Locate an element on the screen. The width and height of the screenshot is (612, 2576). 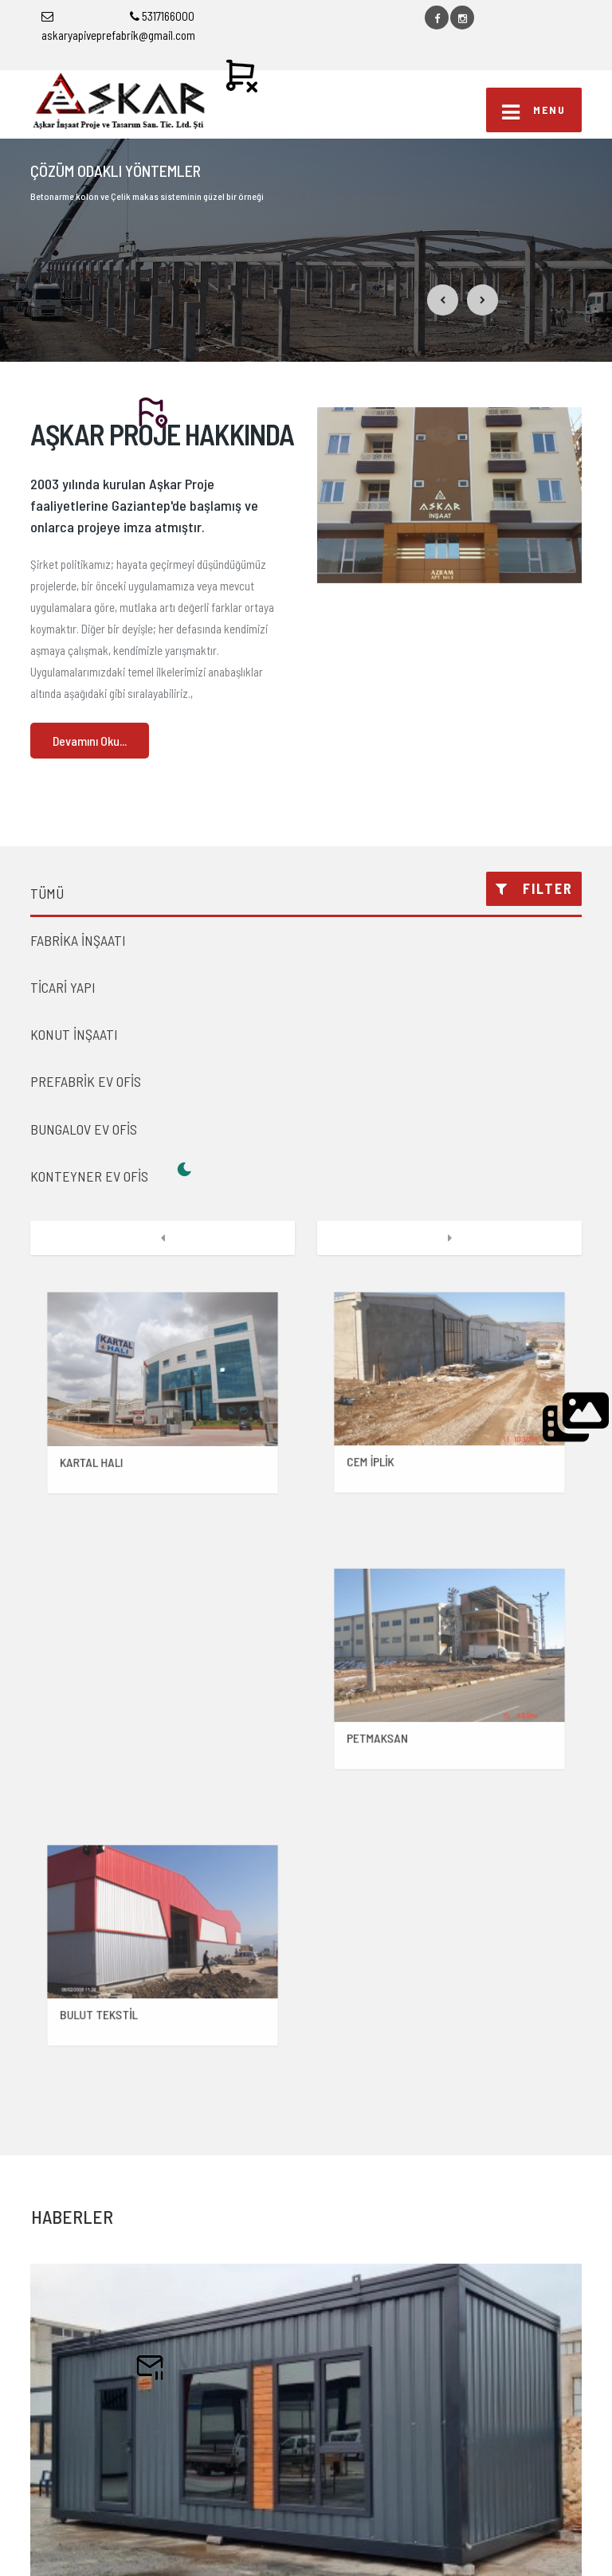
remove item from cart is located at coordinates (240, 75).